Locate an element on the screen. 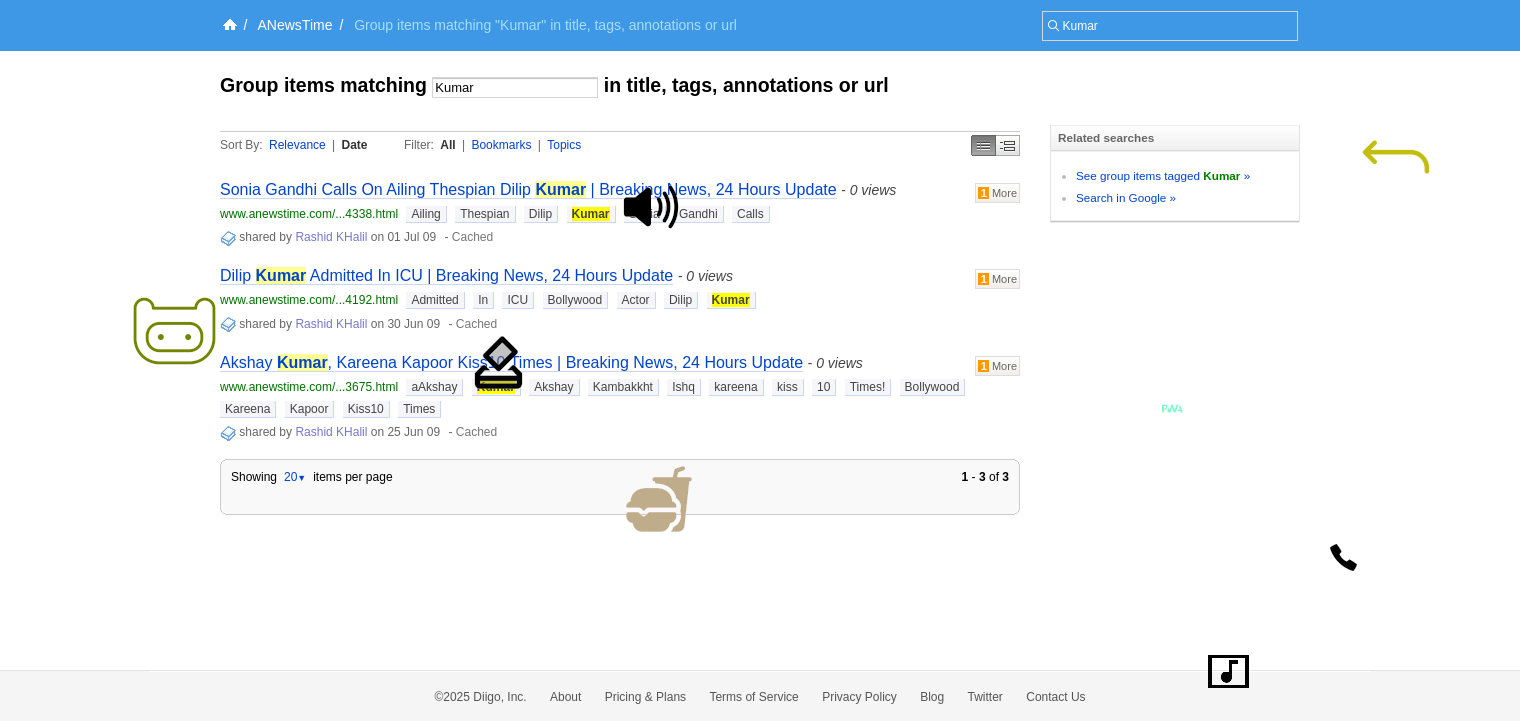 The width and height of the screenshot is (1520, 721). play or browse music videos is located at coordinates (1228, 671).